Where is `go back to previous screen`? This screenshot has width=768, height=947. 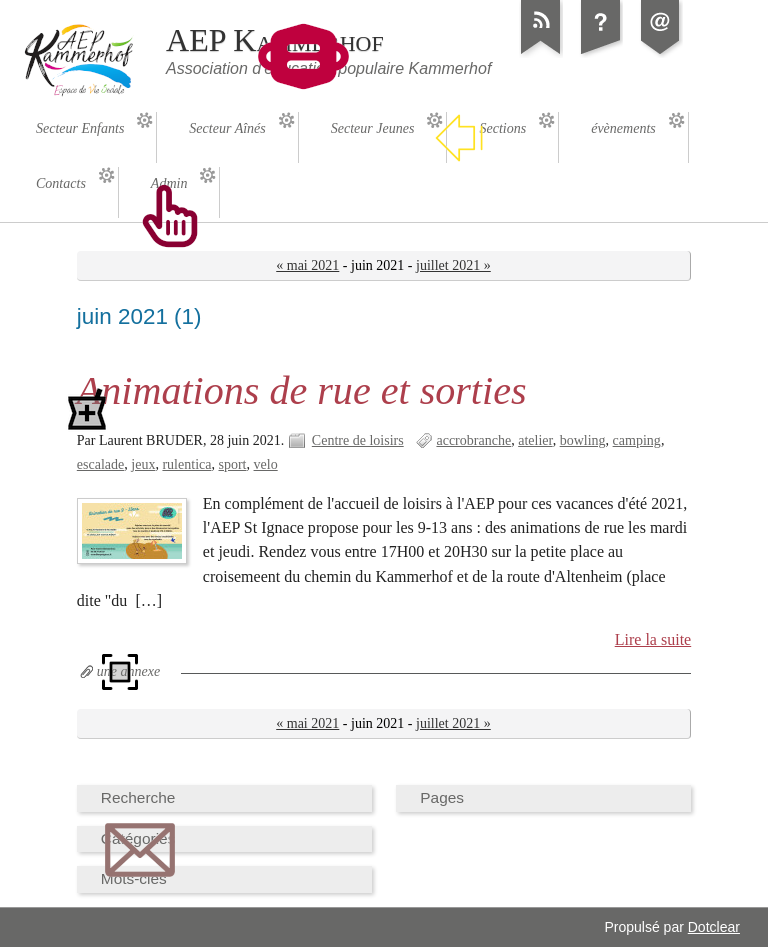
go back to previous screen is located at coordinates (461, 138).